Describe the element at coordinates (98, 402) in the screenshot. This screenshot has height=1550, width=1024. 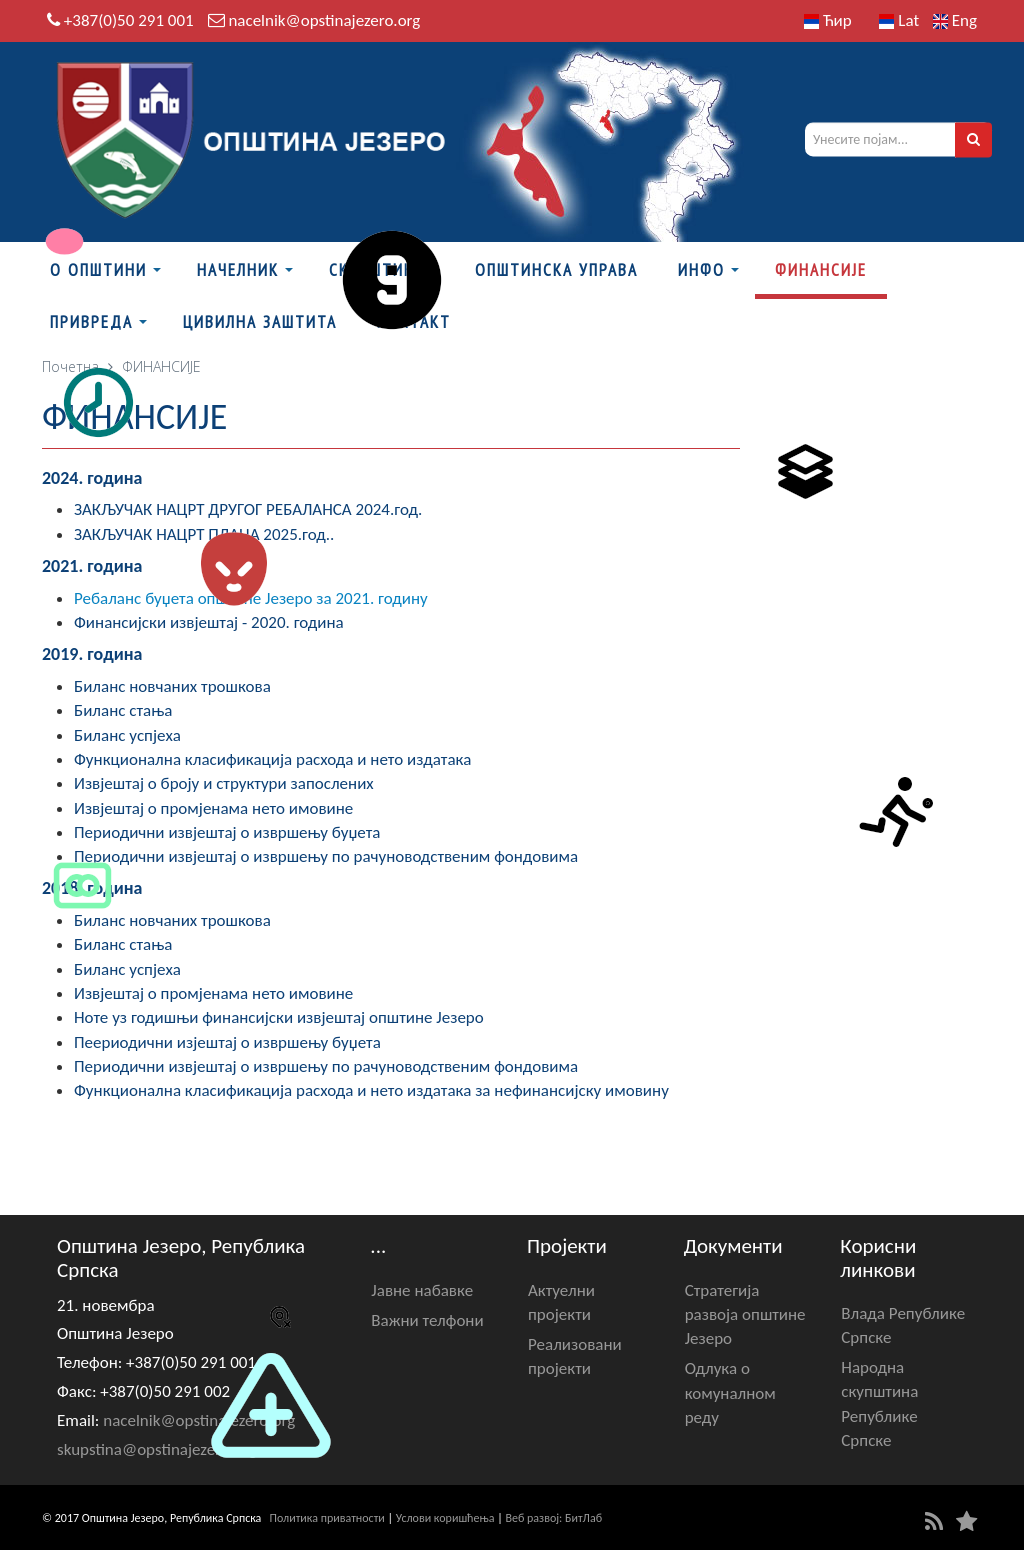
I see `view current time` at that location.